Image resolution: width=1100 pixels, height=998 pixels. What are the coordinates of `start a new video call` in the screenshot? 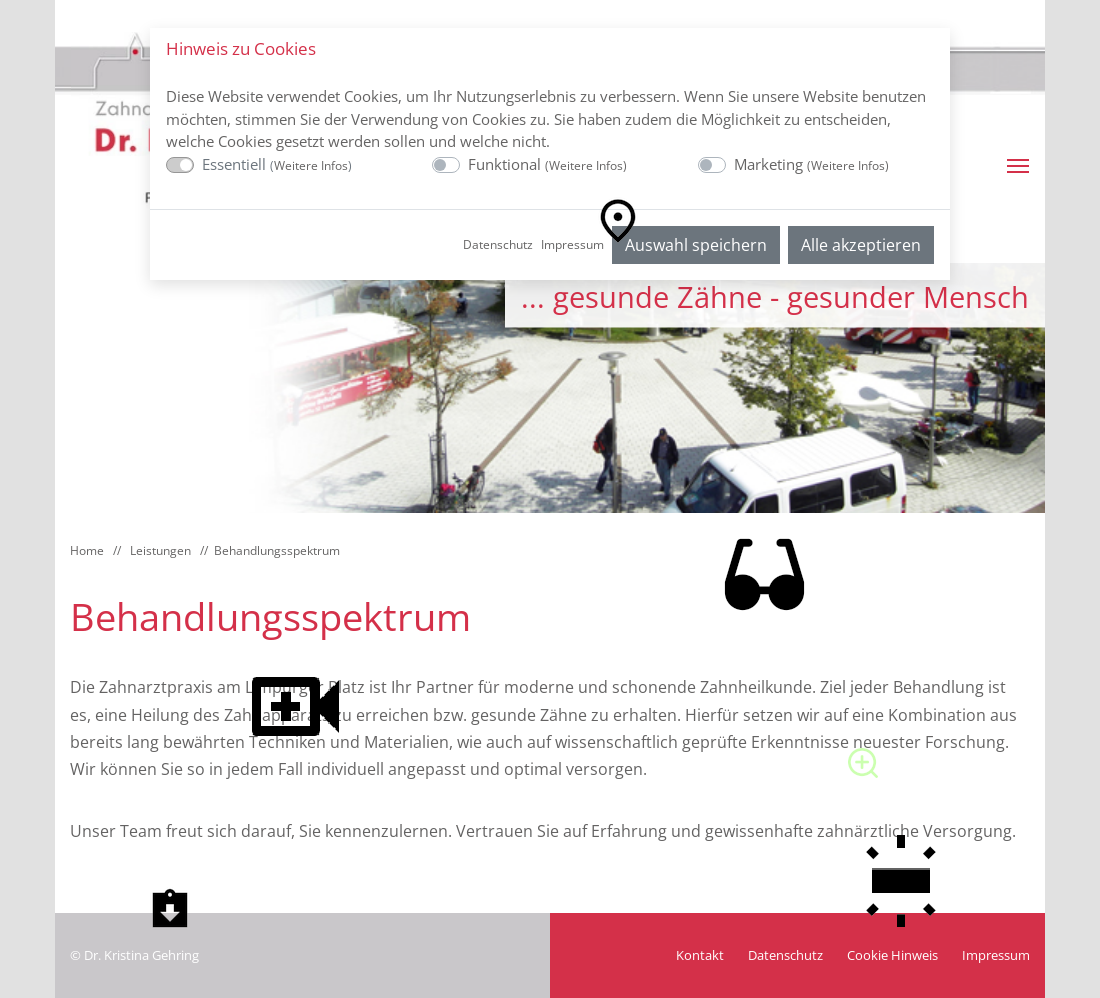 It's located at (295, 706).